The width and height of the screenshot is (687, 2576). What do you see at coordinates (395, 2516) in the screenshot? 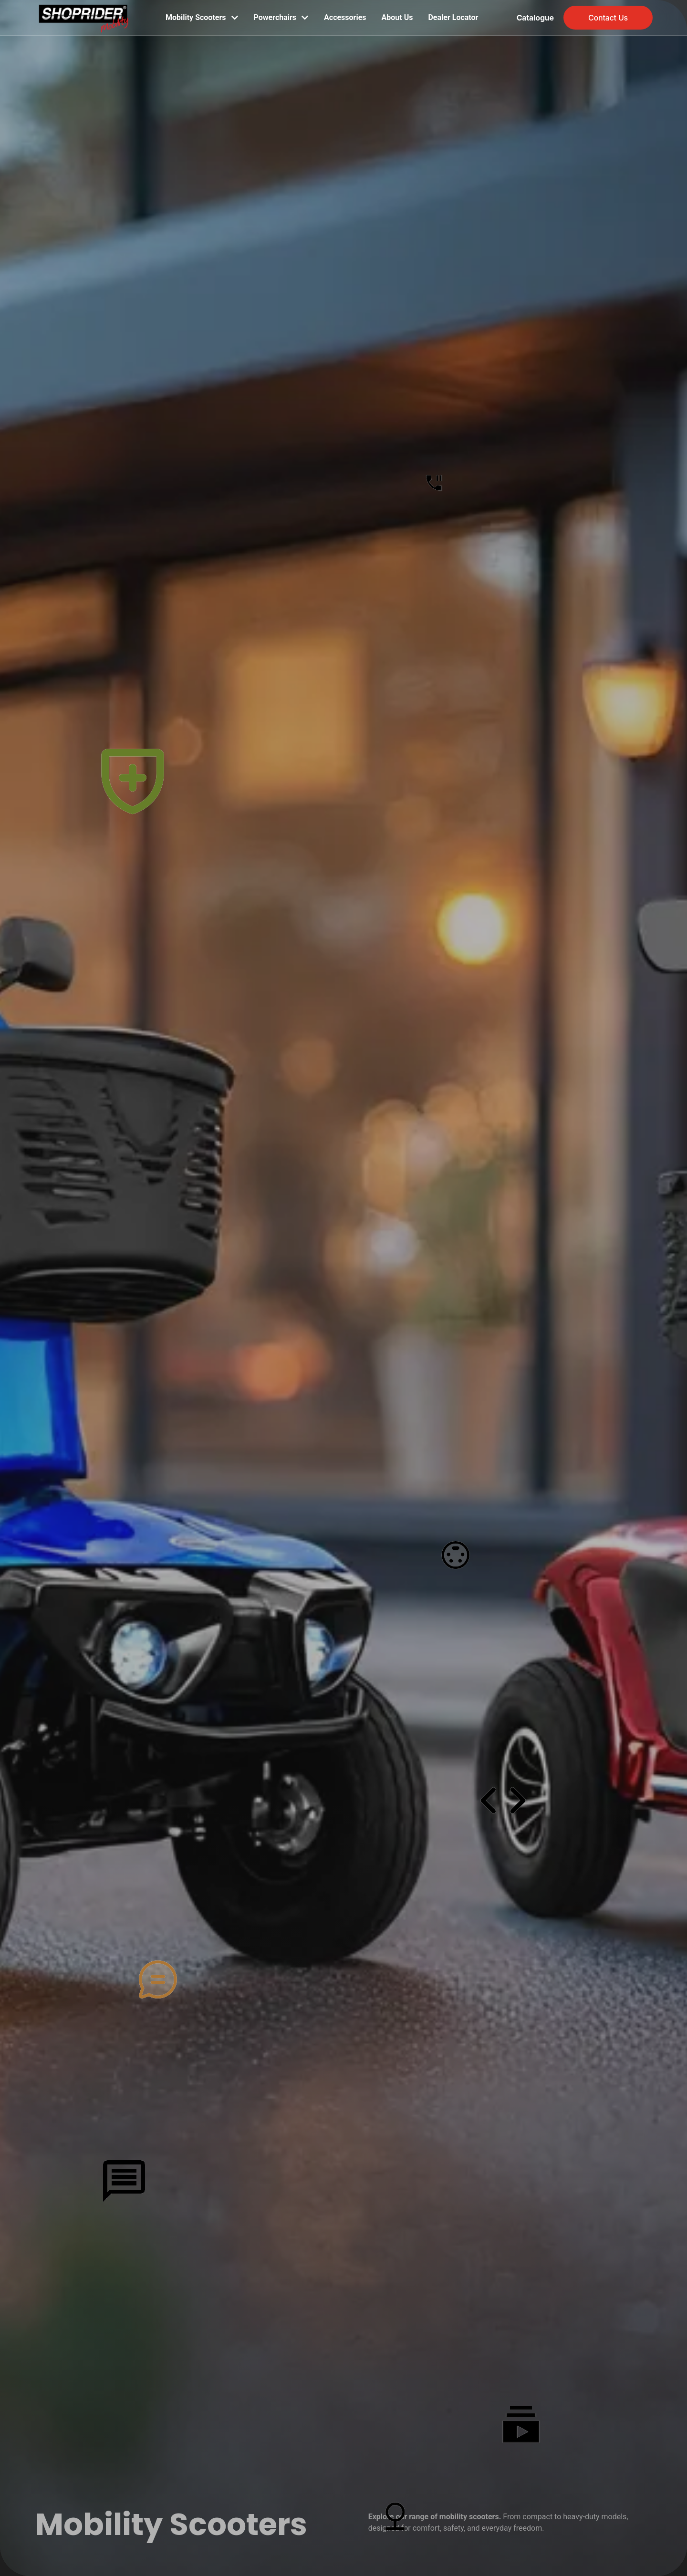
I see `view nature or outdoor-related content` at bounding box center [395, 2516].